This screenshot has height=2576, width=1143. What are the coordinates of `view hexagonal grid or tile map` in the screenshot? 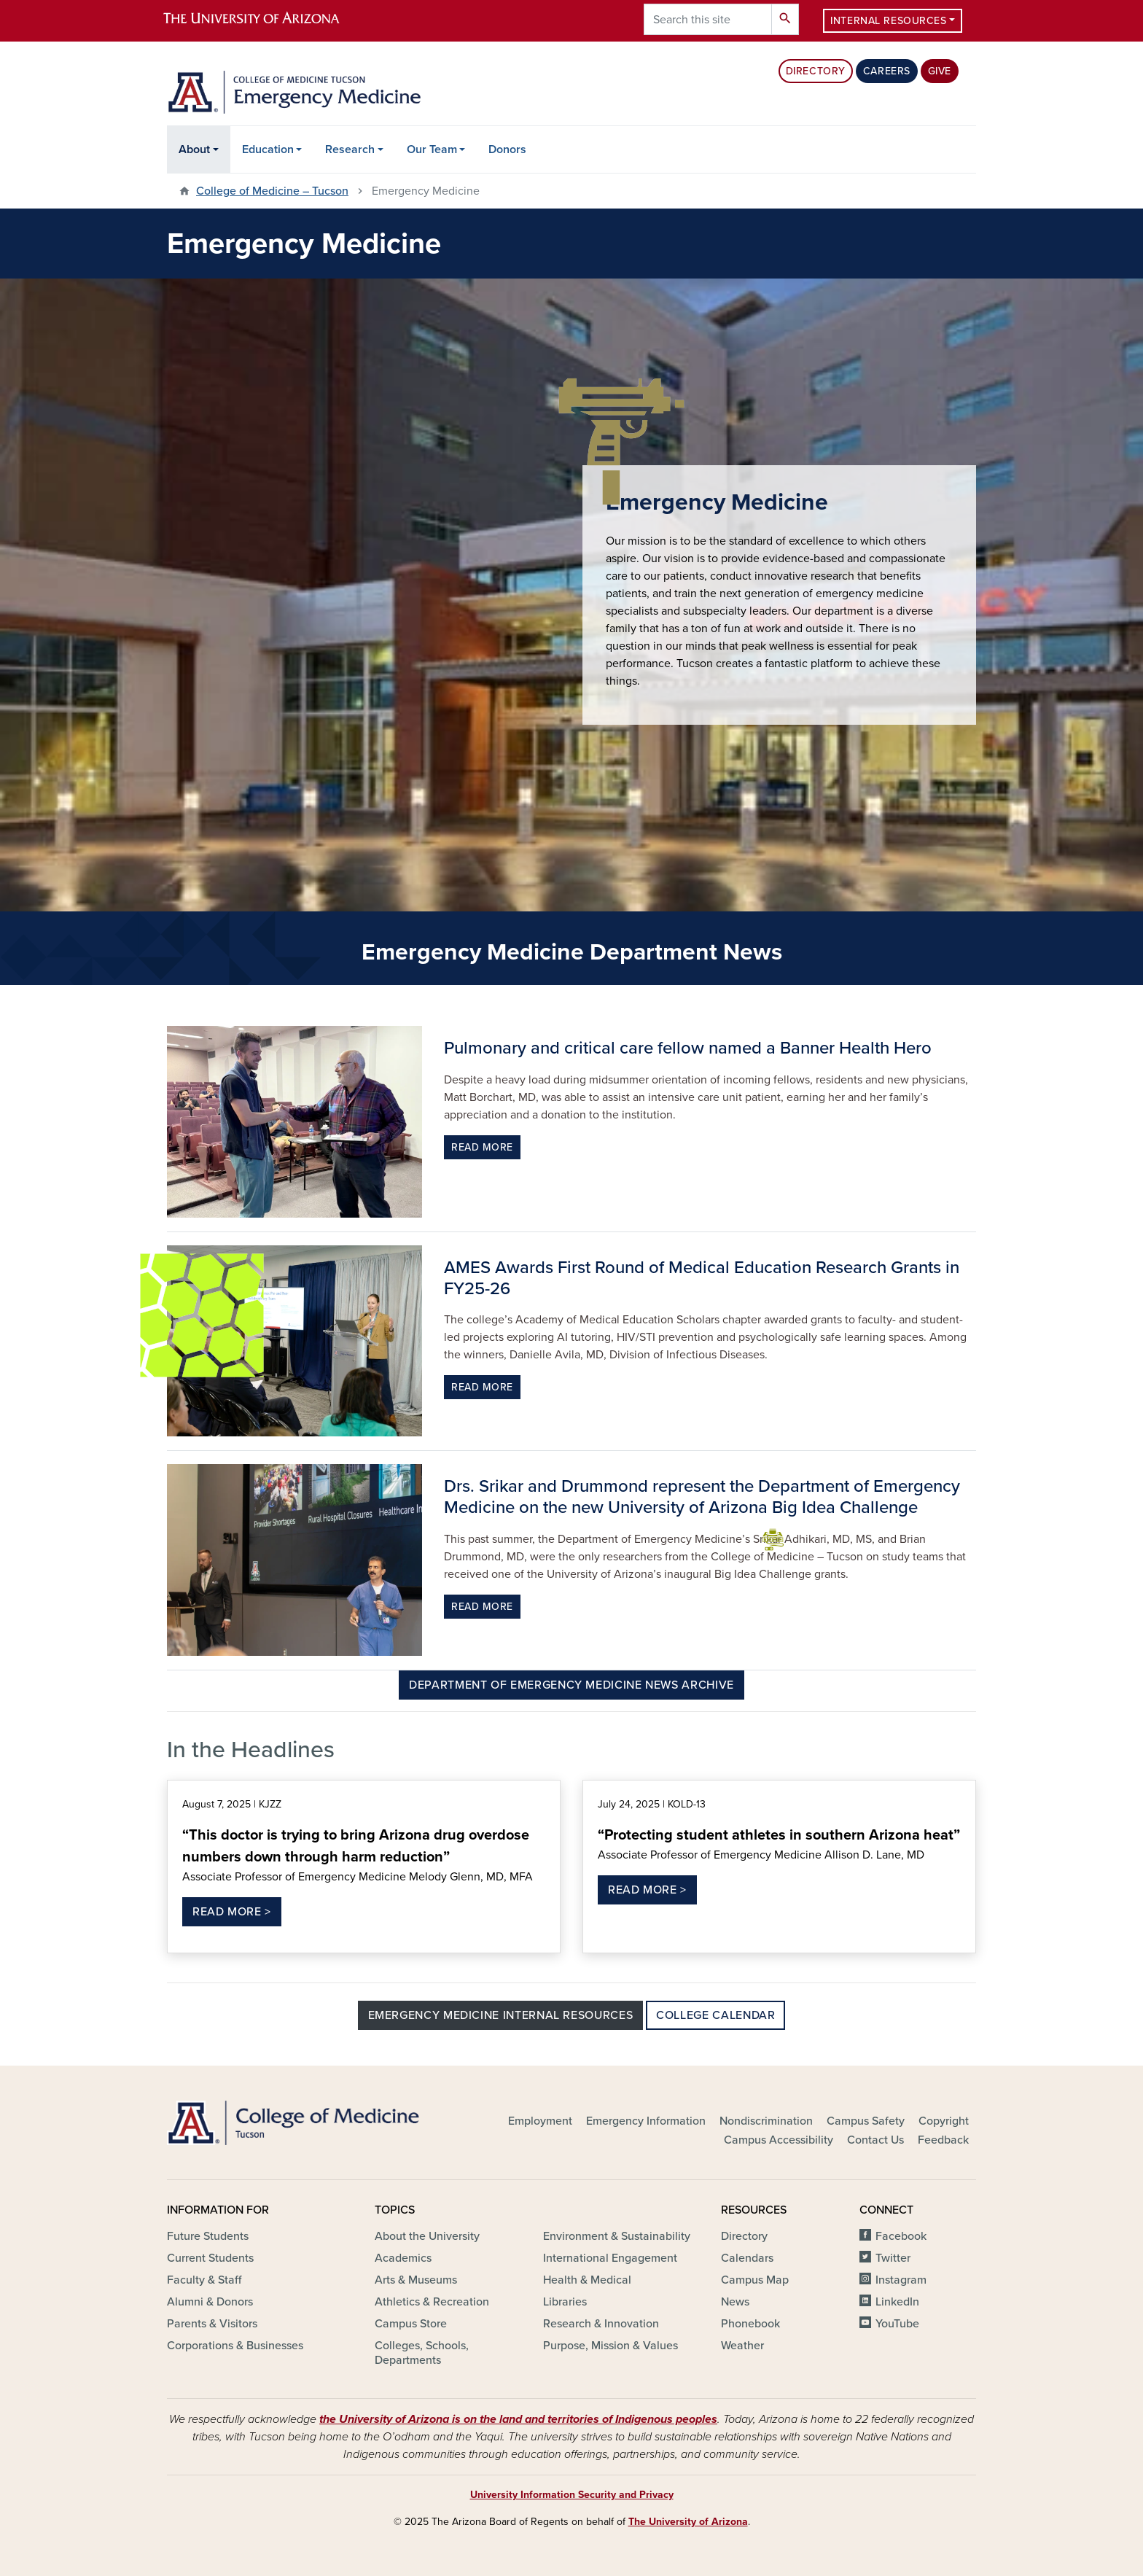 It's located at (202, 1315).